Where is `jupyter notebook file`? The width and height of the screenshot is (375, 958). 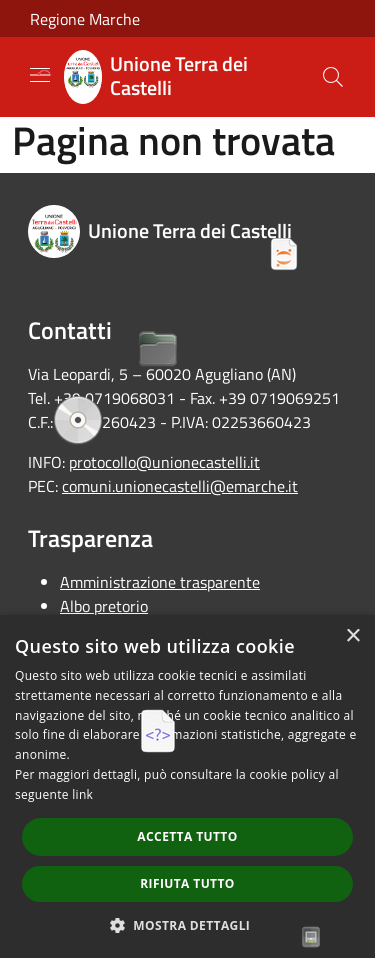 jupyter notebook file is located at coordinates (284, 254).